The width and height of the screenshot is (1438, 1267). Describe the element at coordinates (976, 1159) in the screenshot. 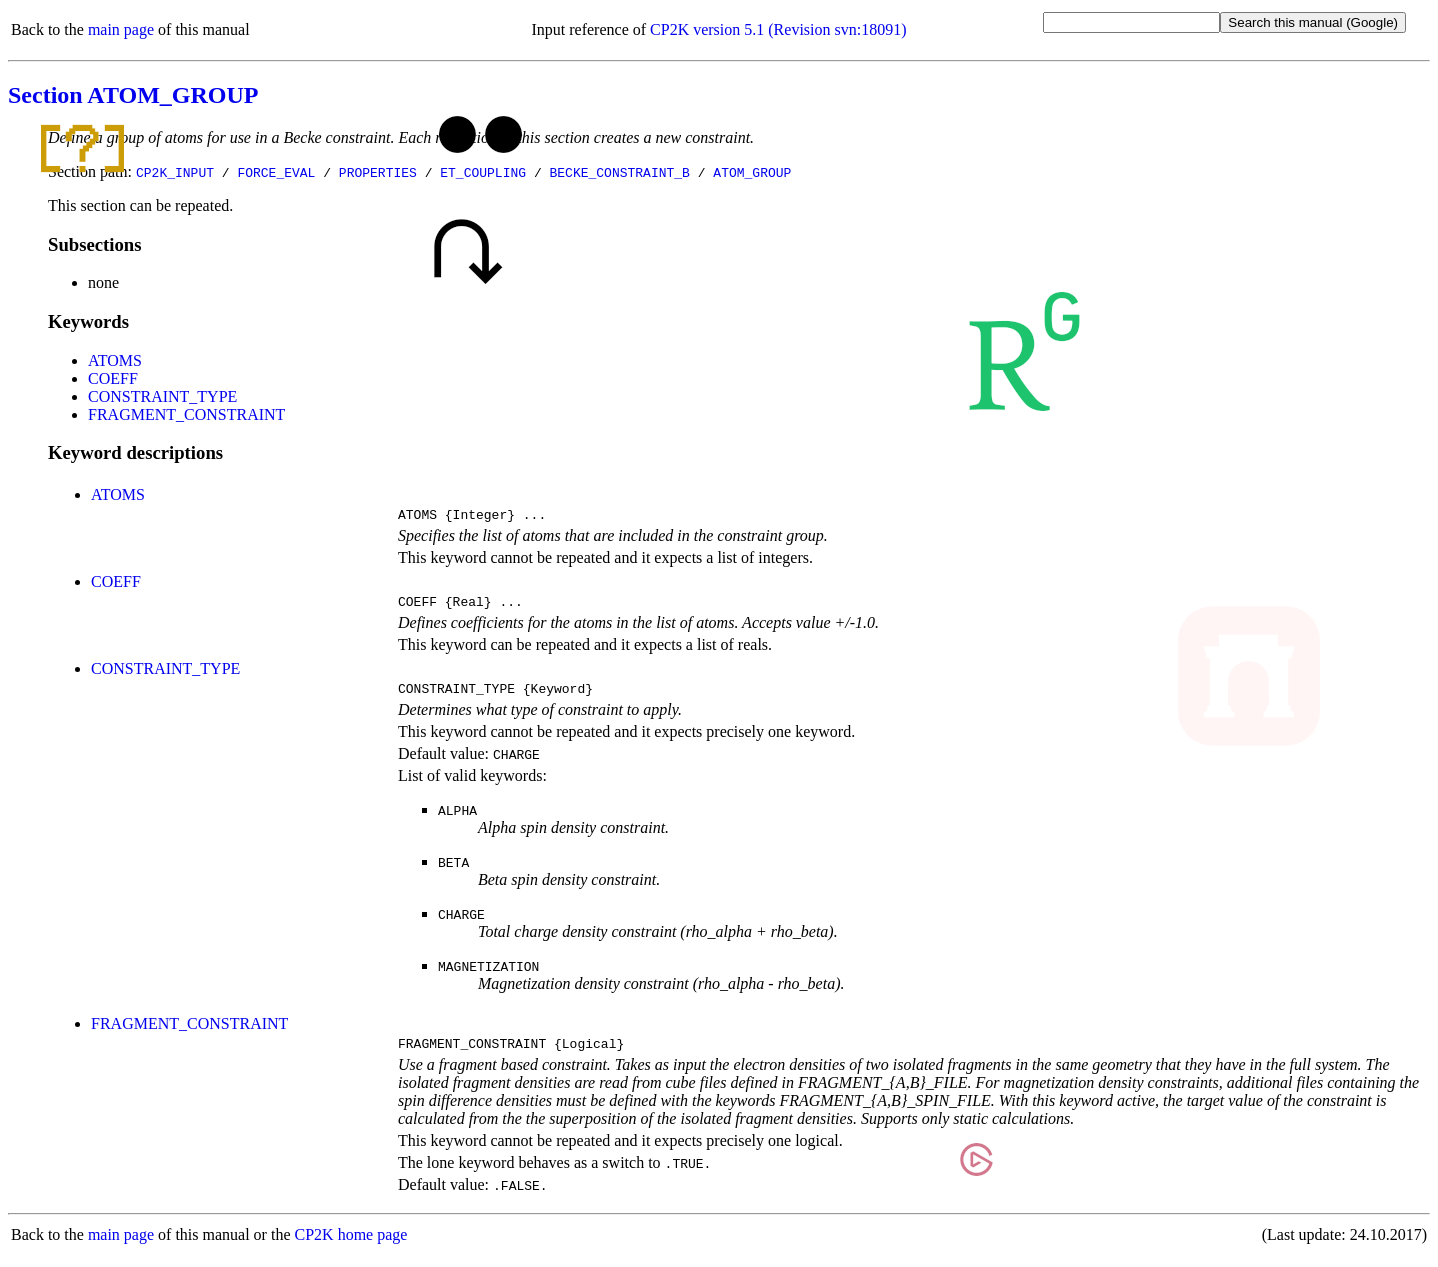

I see `elgato brand logo` at that location.